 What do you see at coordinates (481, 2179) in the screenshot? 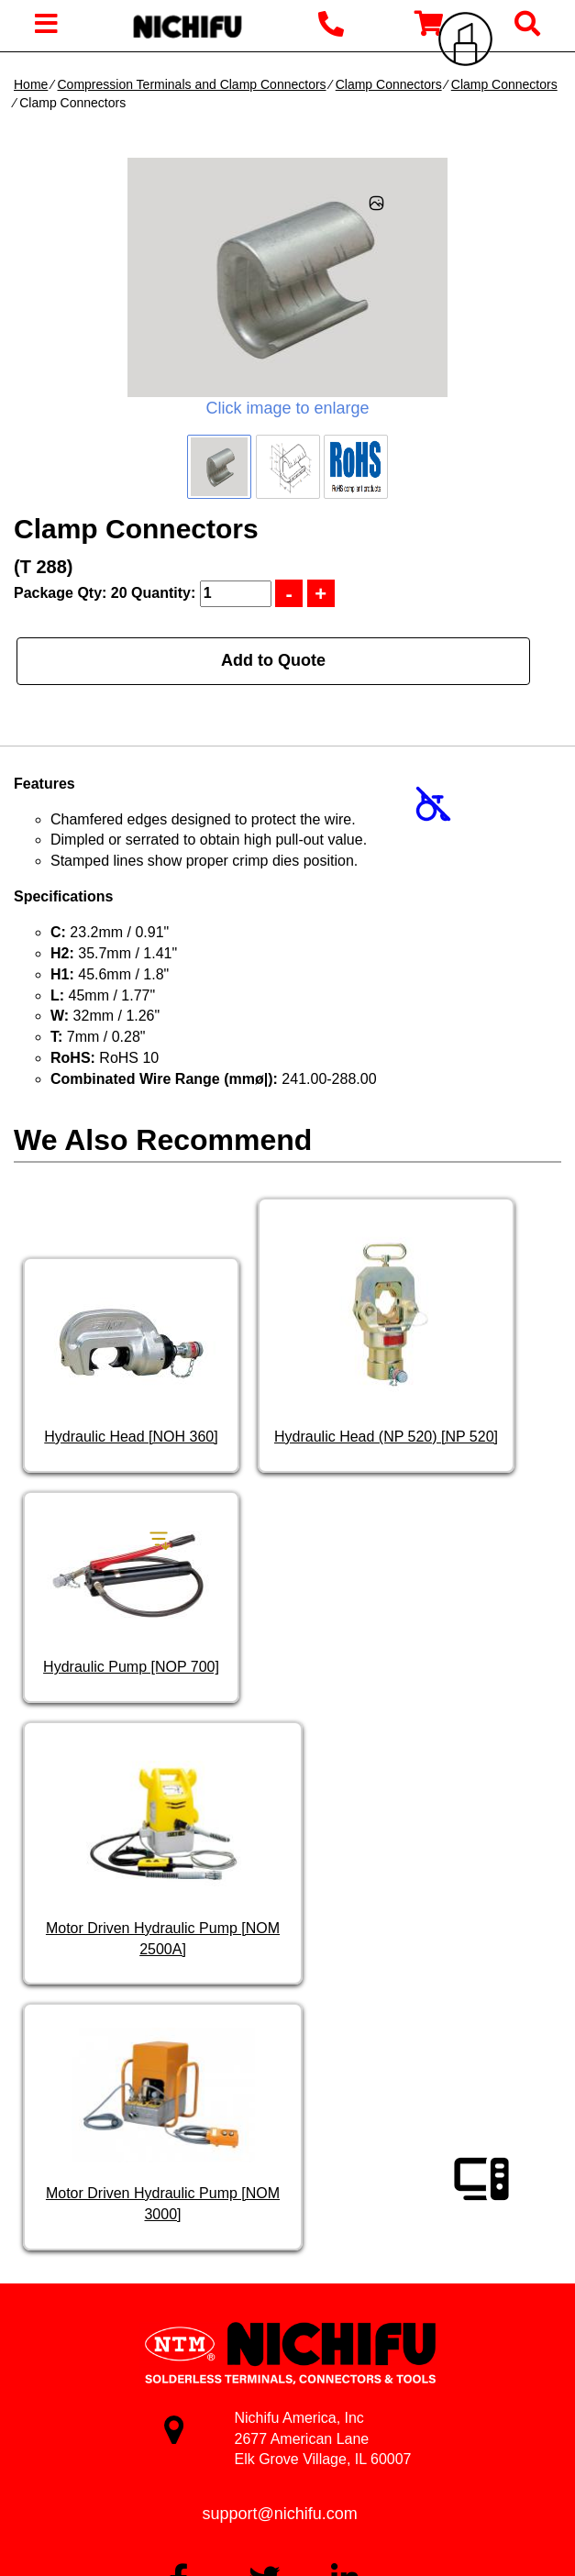
I see `access desktop computer settings` at bounding box center [481, 2179].